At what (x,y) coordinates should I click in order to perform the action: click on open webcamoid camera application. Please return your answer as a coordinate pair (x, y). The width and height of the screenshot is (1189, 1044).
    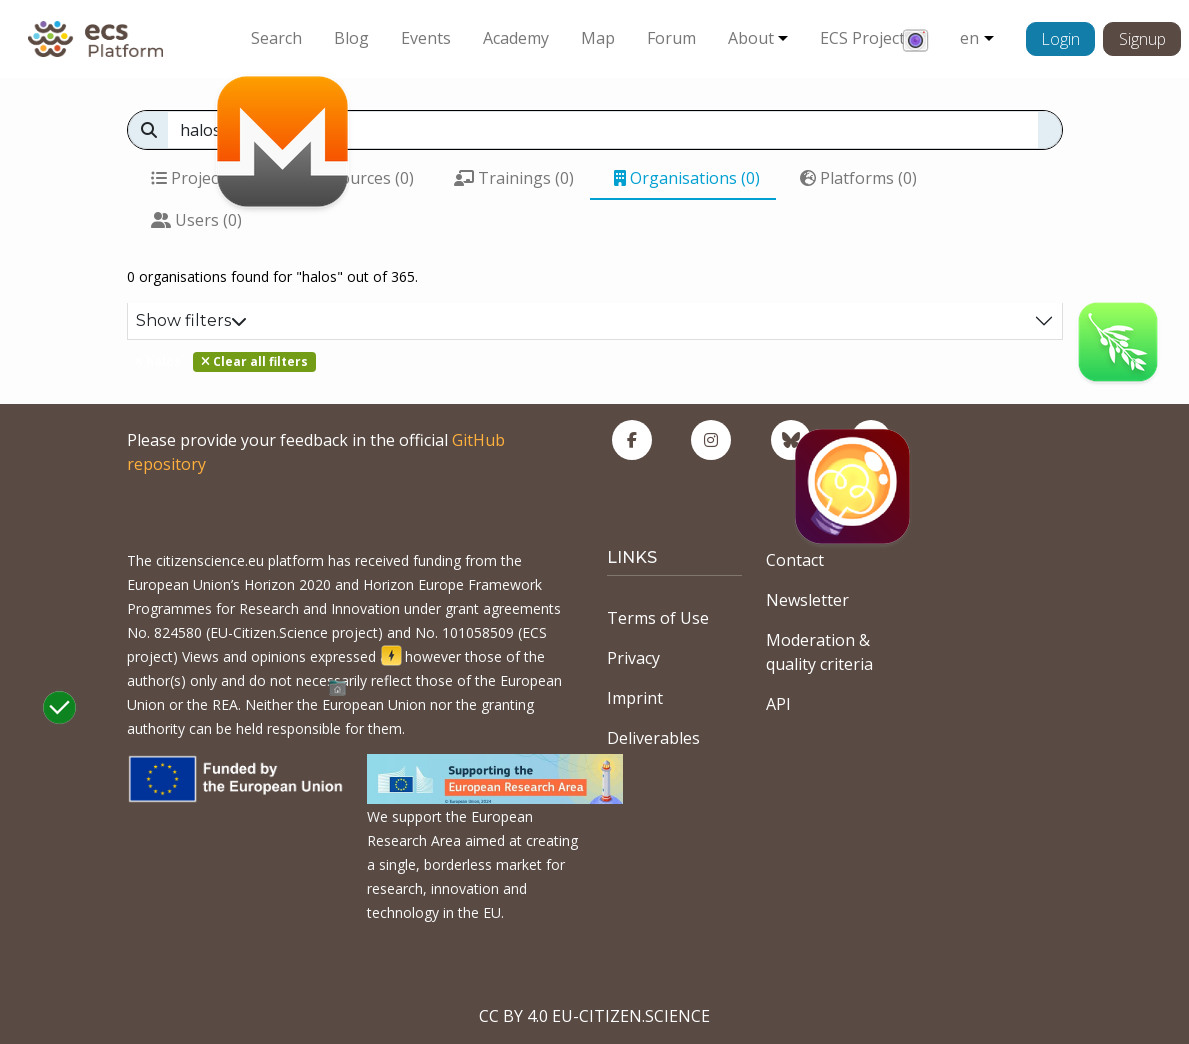
    Looking at the image, I should click on (915, 40).